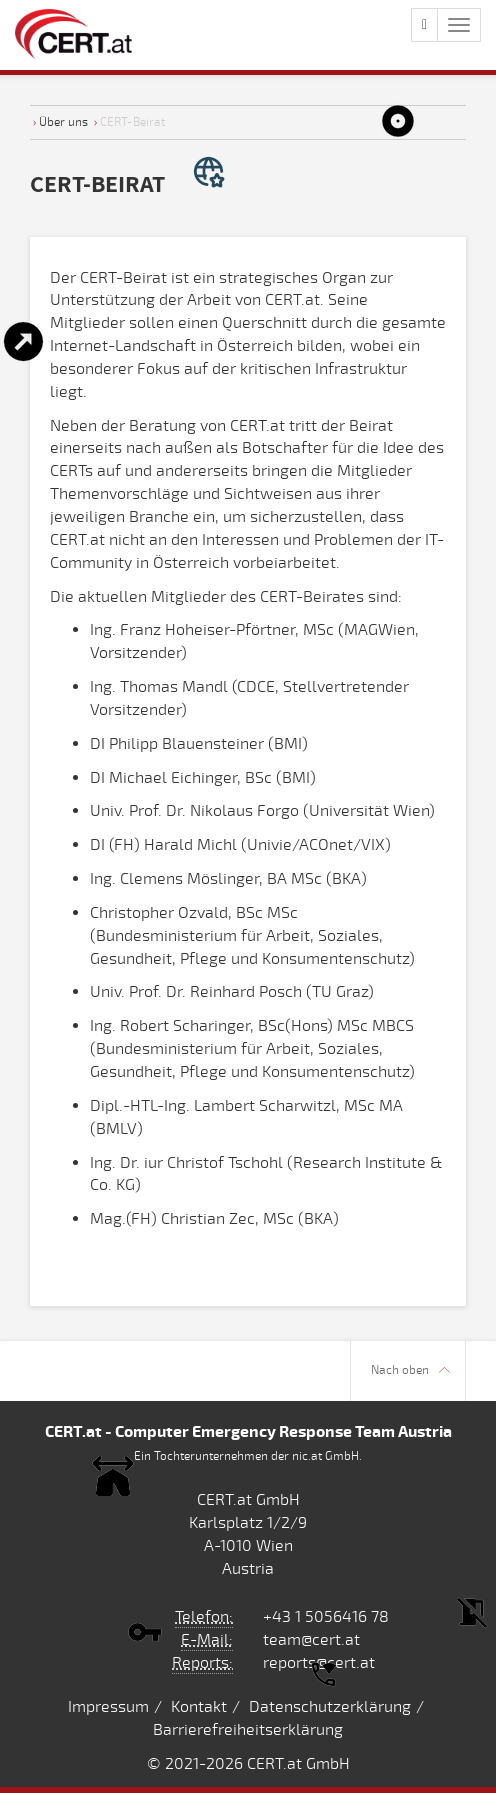 Image resolution: width=496 pixels, height=1793 pixels. I want to click on enable wifi calling feature, so click(323, 1674).